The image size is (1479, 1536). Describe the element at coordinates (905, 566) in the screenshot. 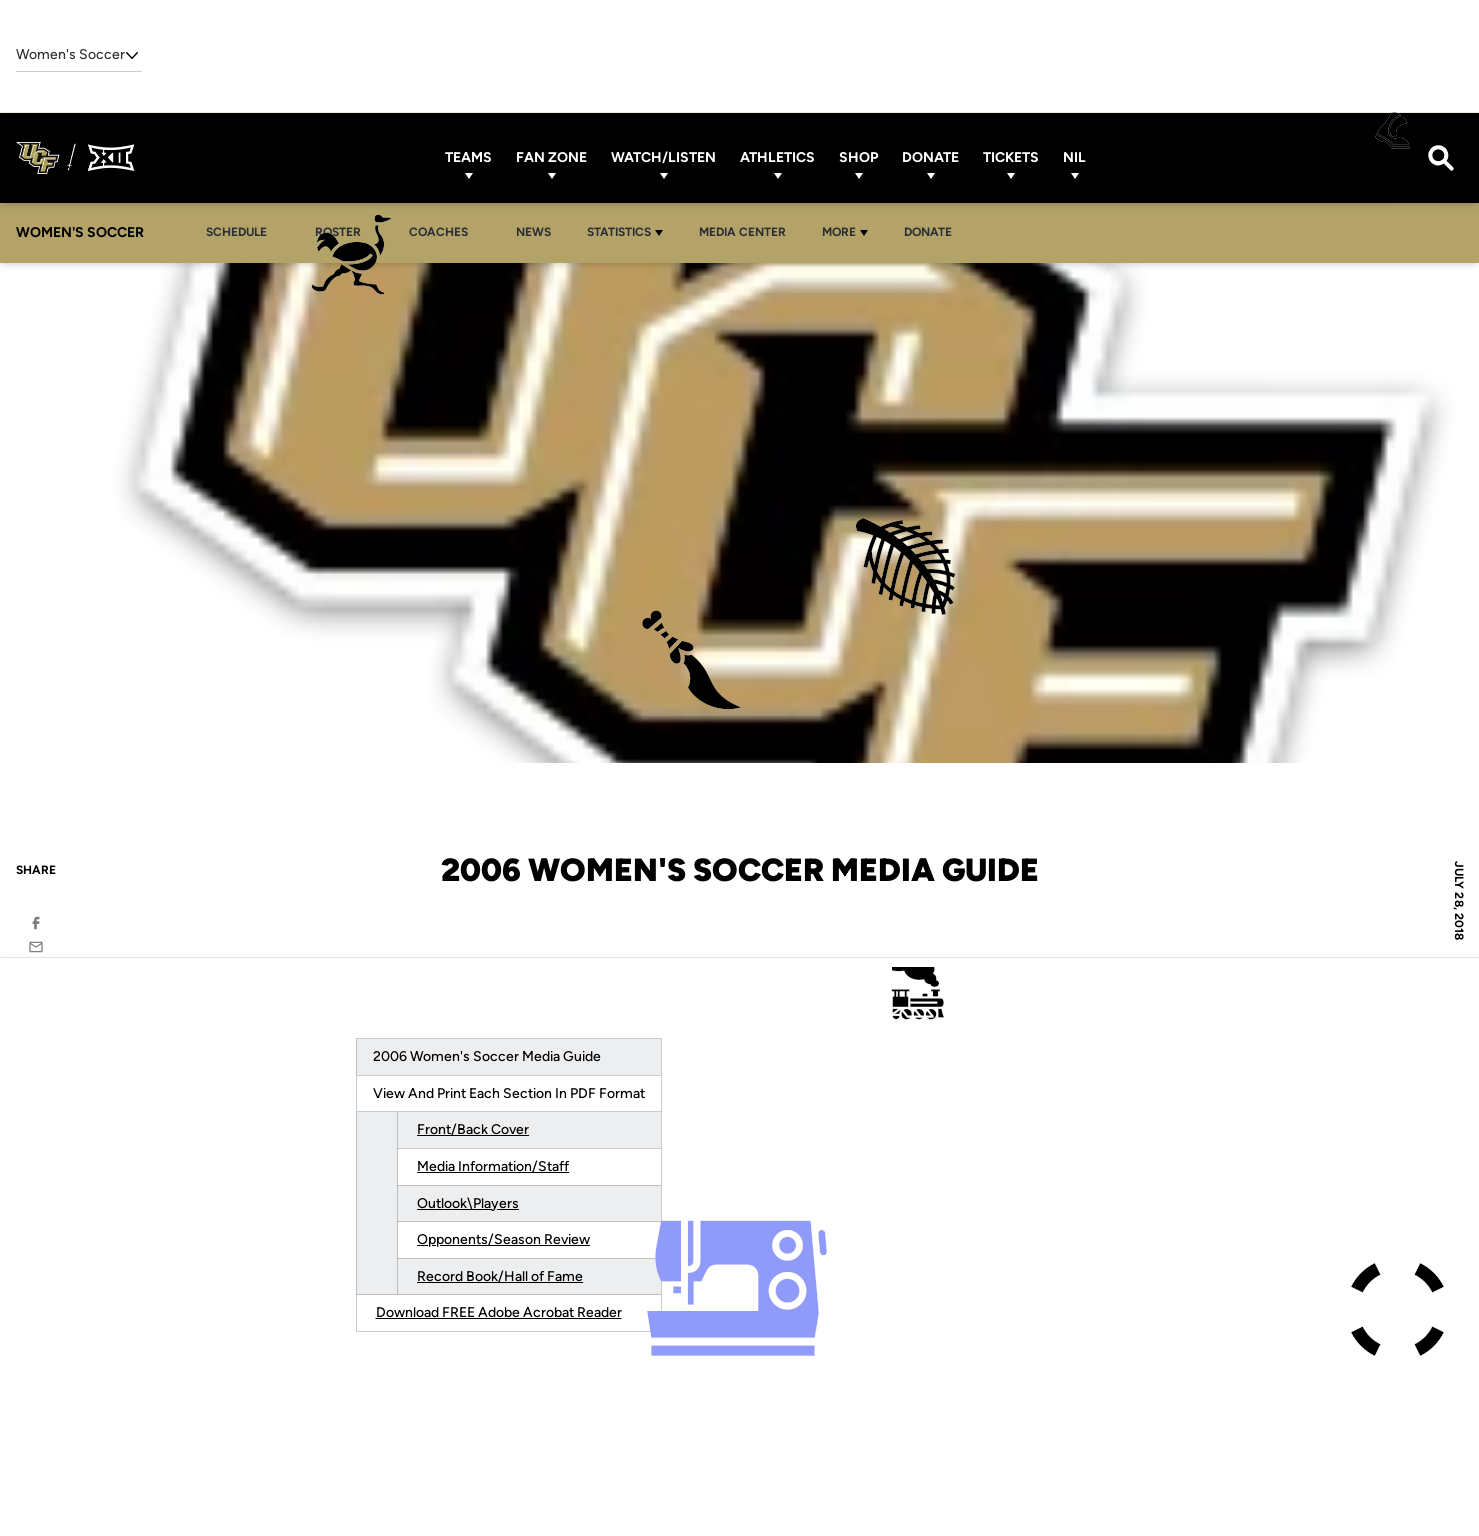

I see `indicates autumn or seasonal theme` at that location.